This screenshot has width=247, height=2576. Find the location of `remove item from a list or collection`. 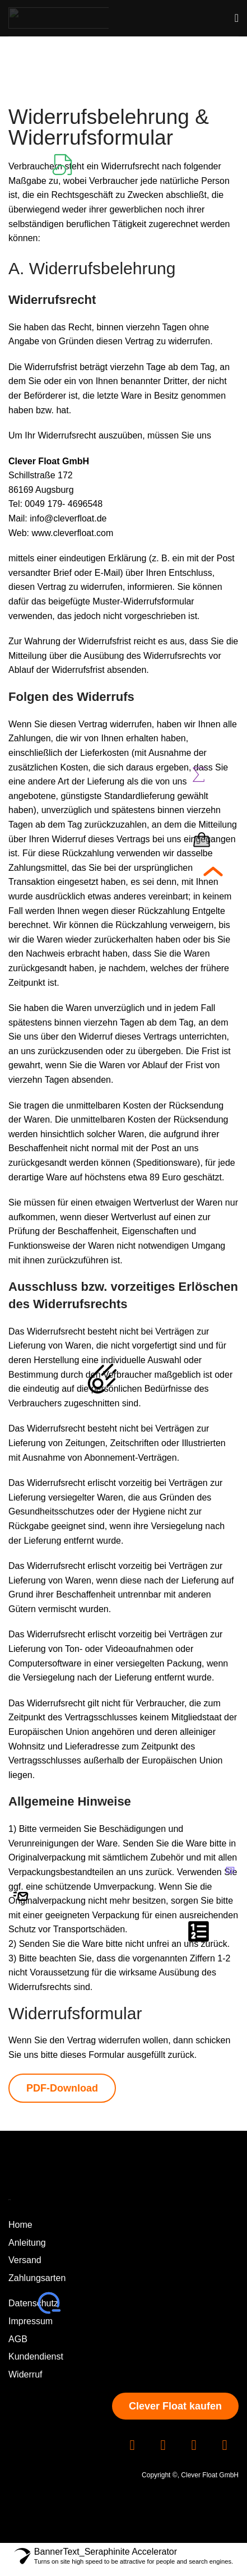

remove item from a list or collection is located at coordinates (49, 2303).